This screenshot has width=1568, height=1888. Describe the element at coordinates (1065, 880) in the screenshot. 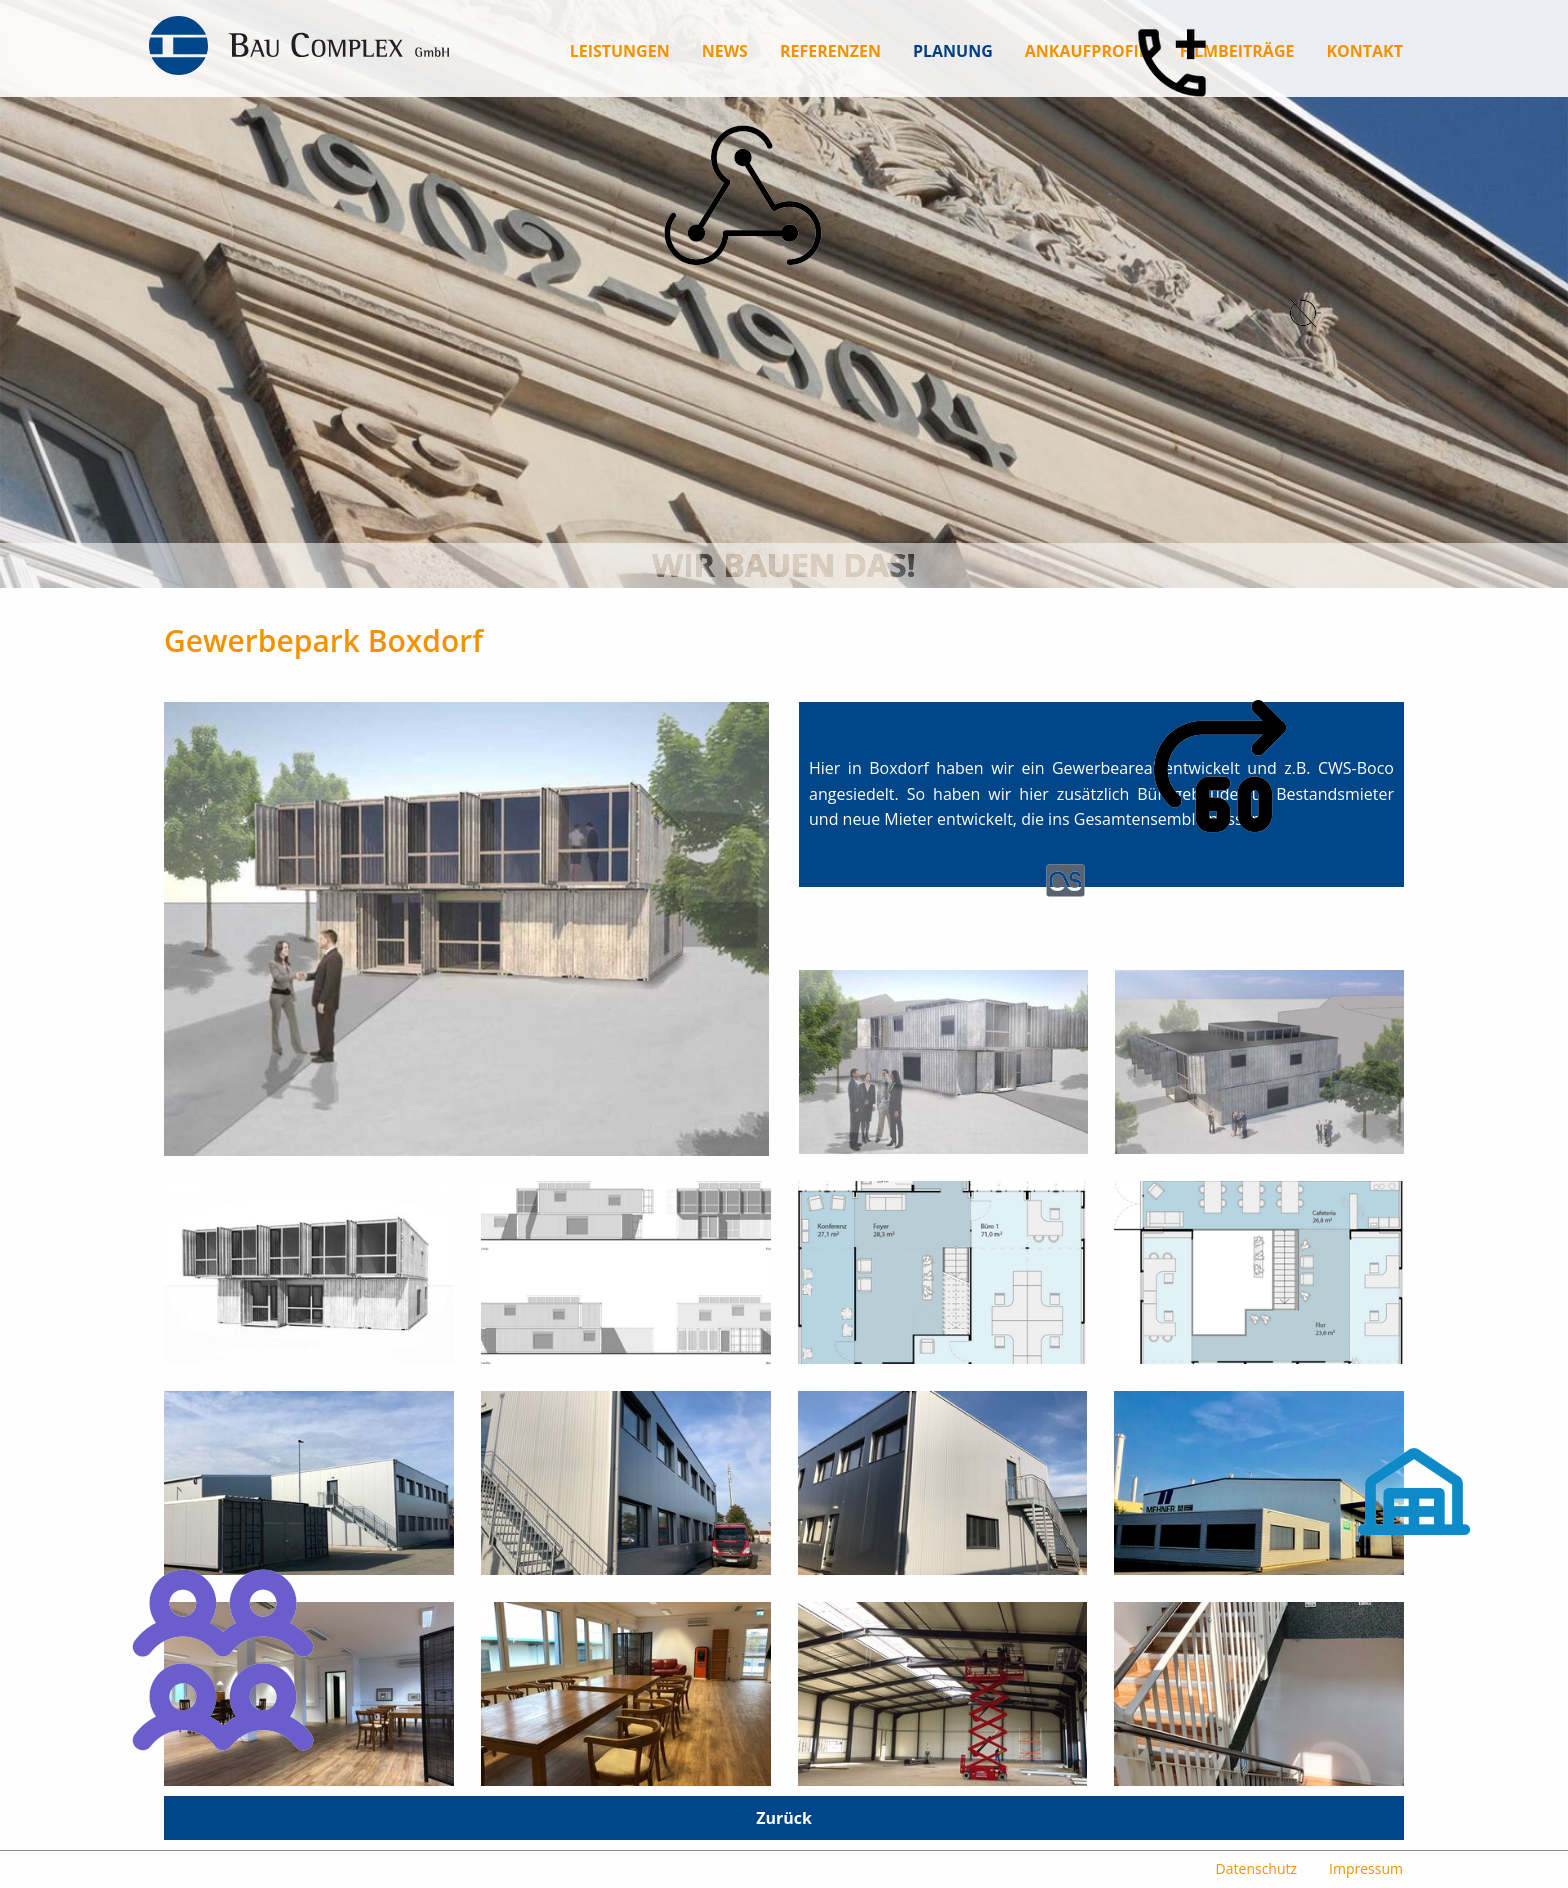

I see `open Last.fm app or website` at that location.